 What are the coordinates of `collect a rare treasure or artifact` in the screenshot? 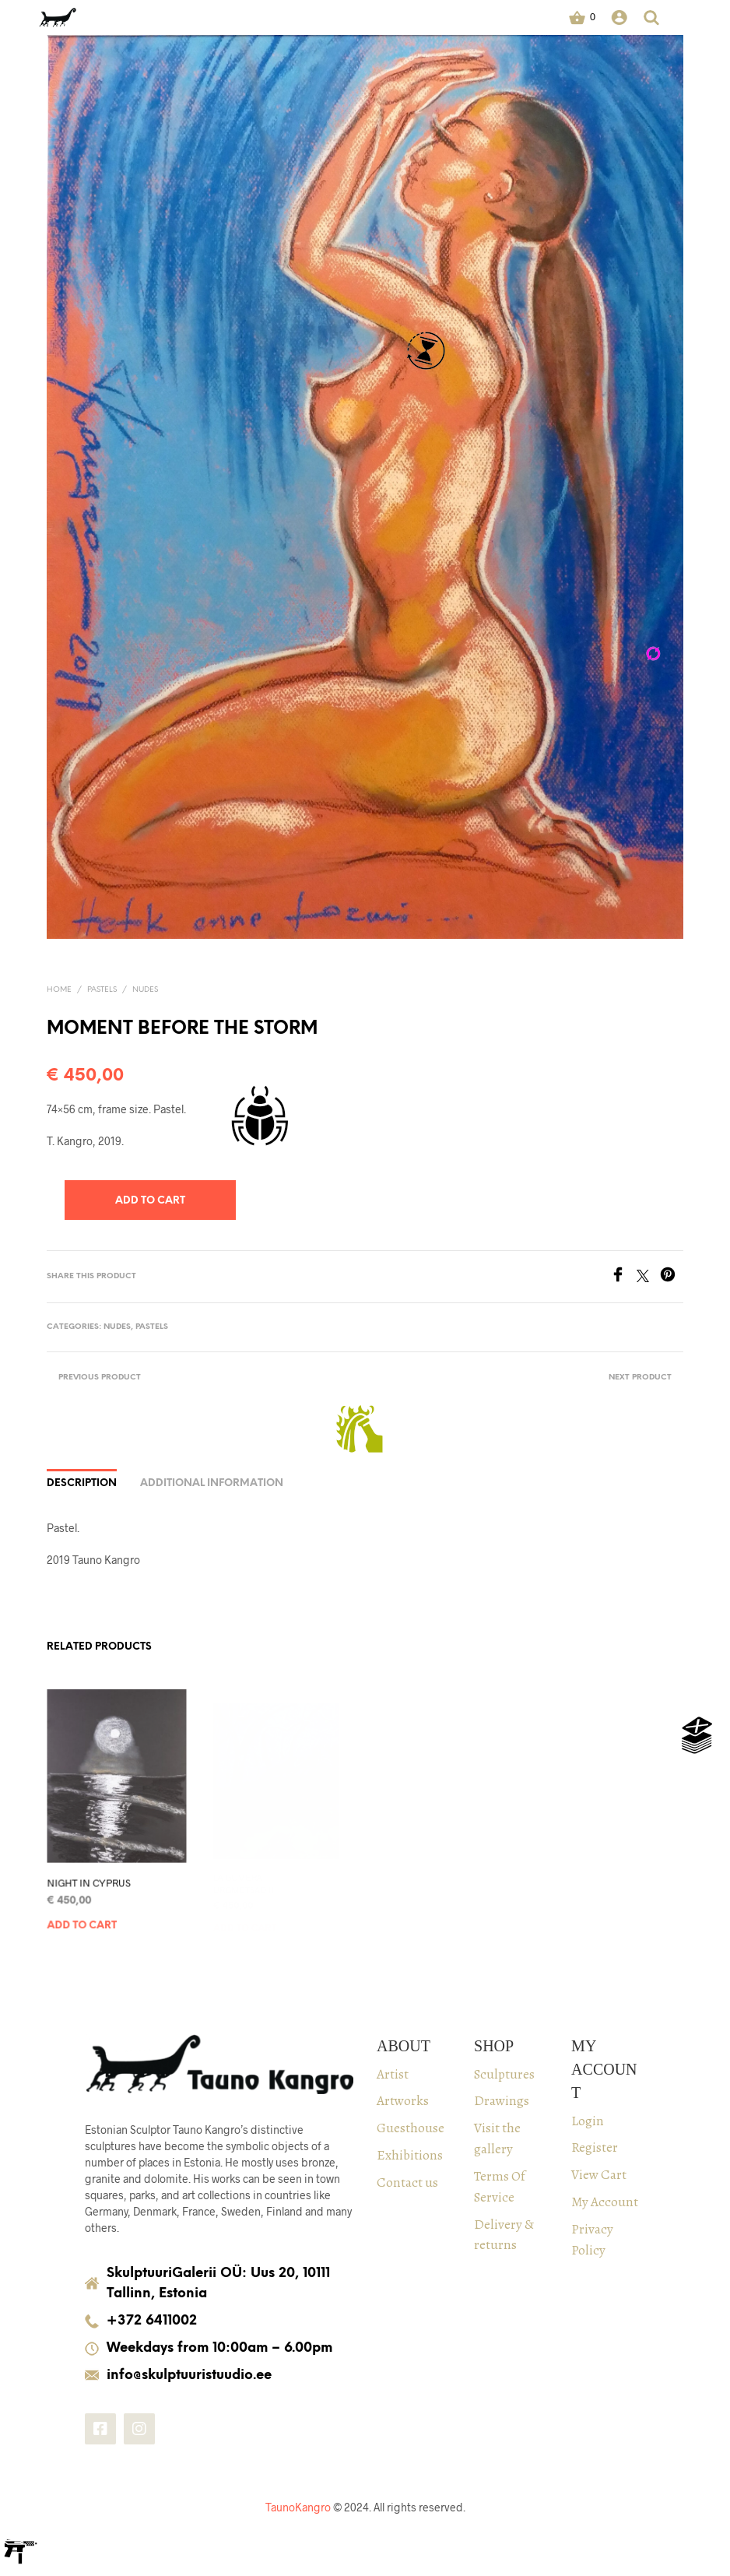 It's located at (259, 1116).